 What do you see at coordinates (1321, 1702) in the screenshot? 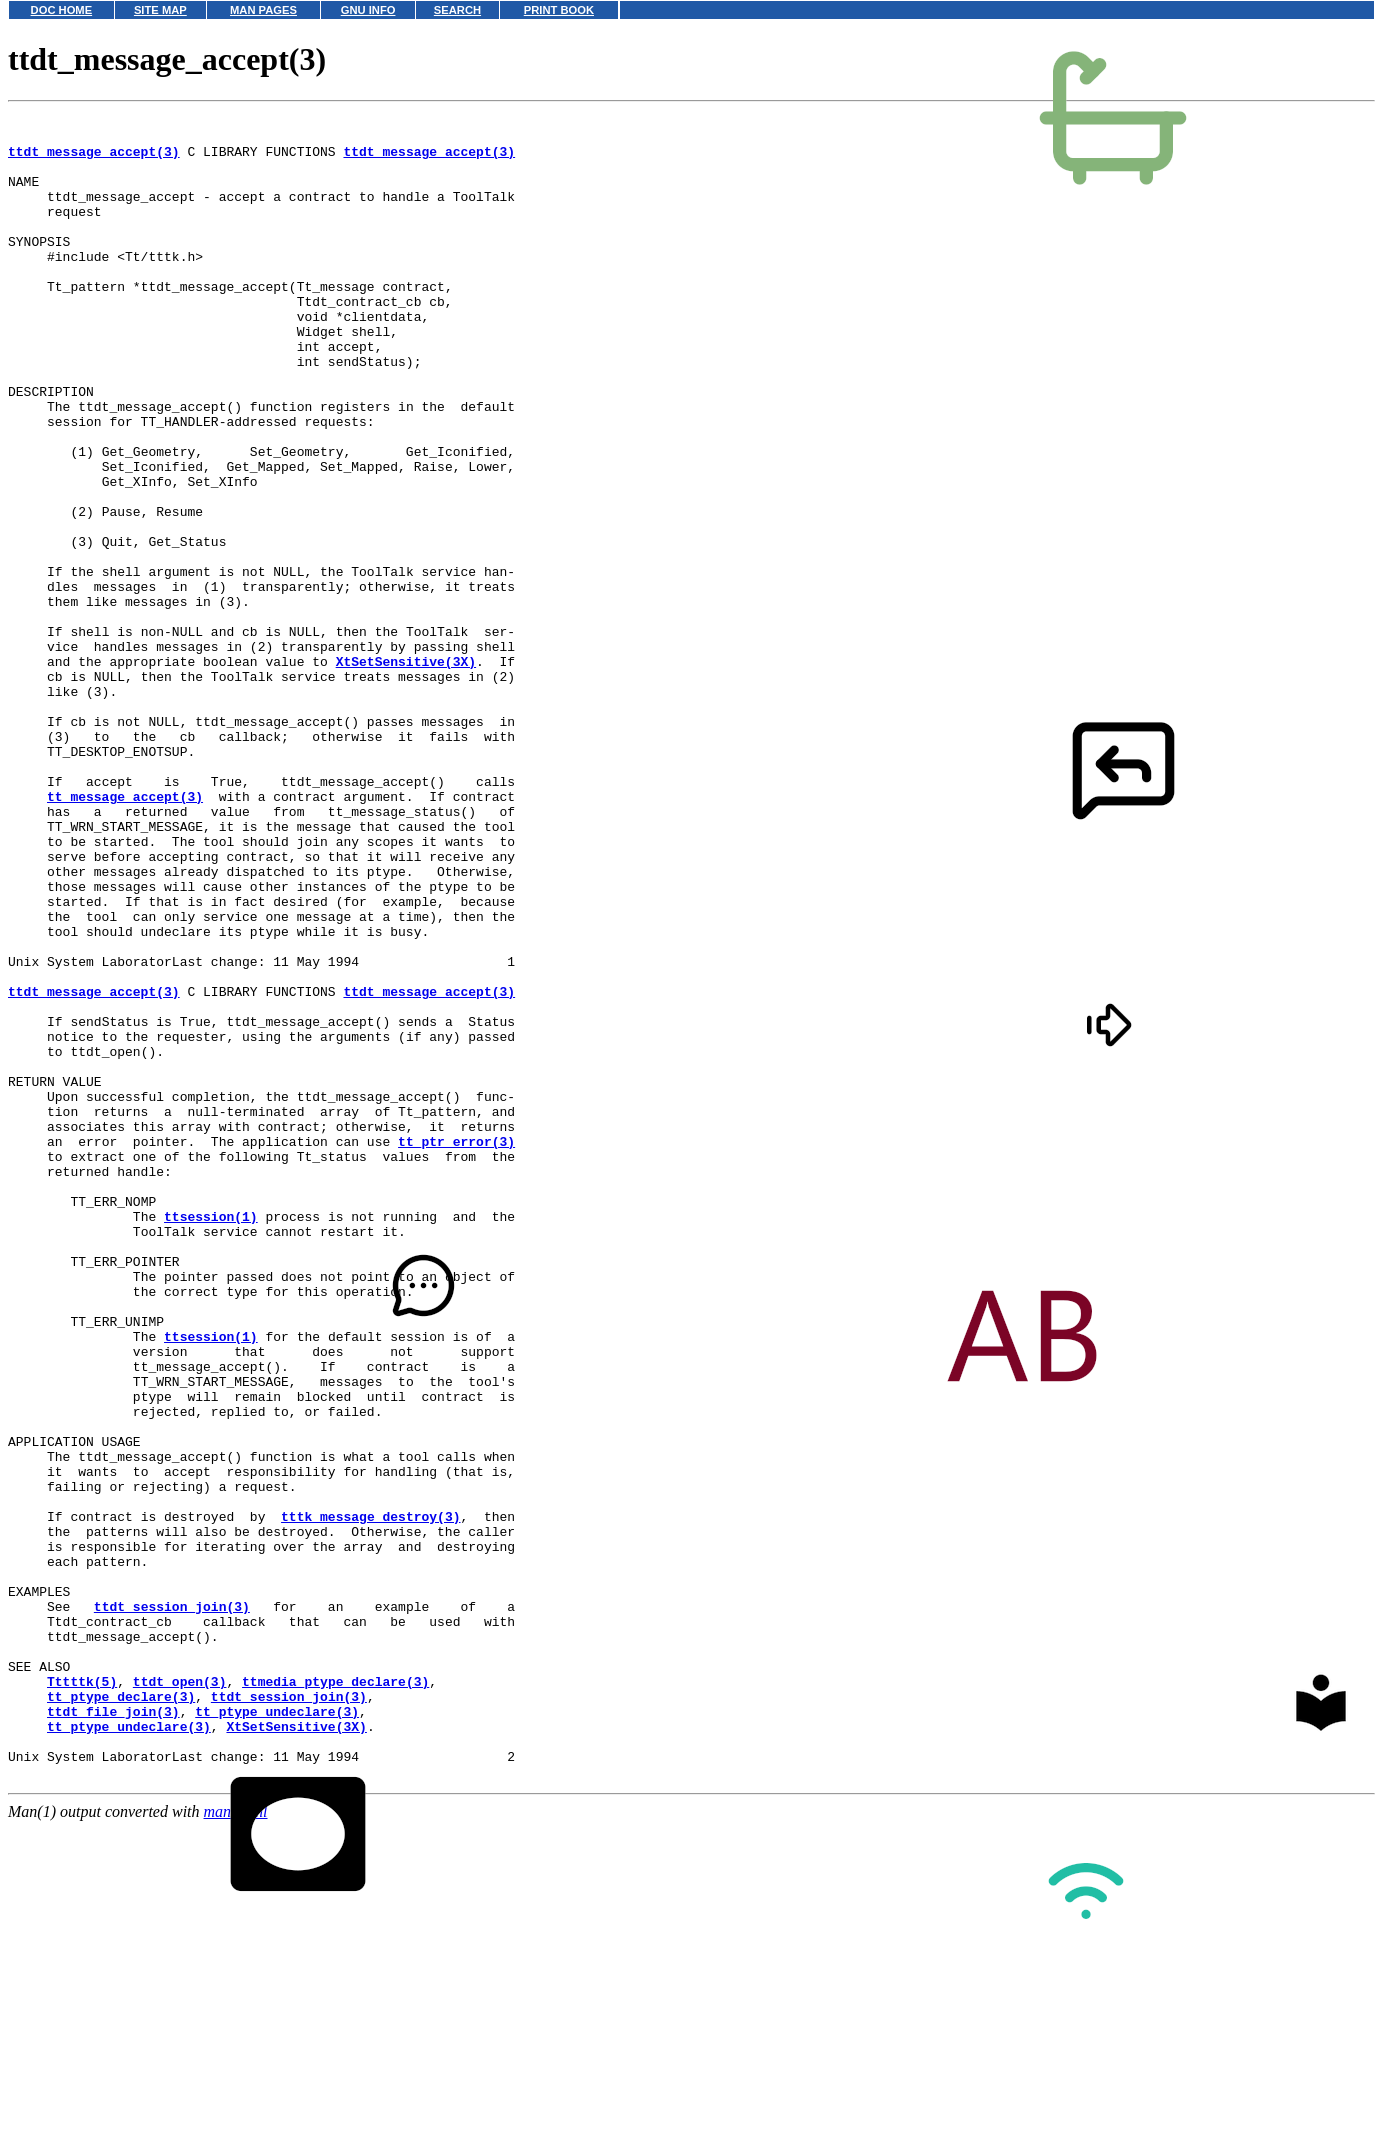
I see `find nearby libraries` at bounding box center [1321, 1702].